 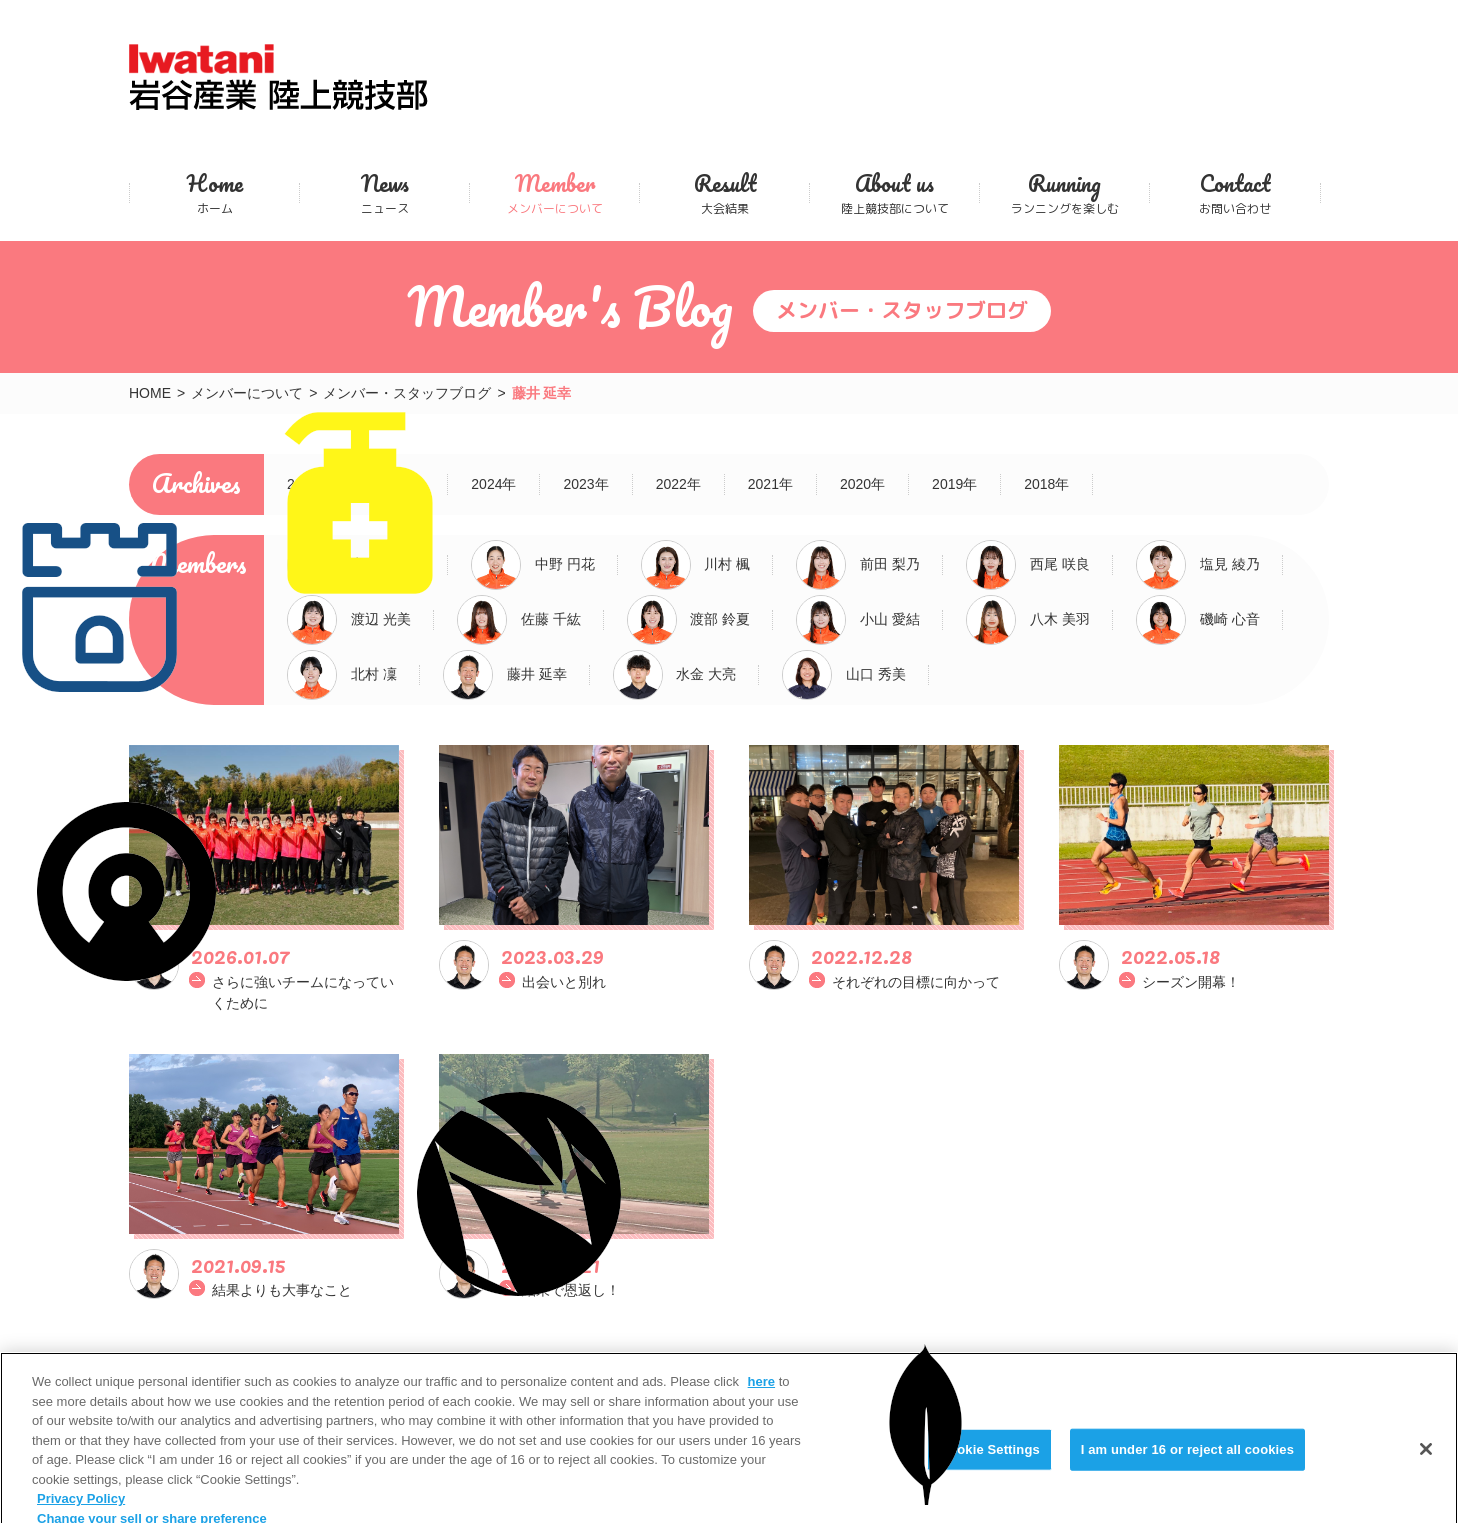 I want to click on access hand sanitizer station location, so click(x=360, y=503).